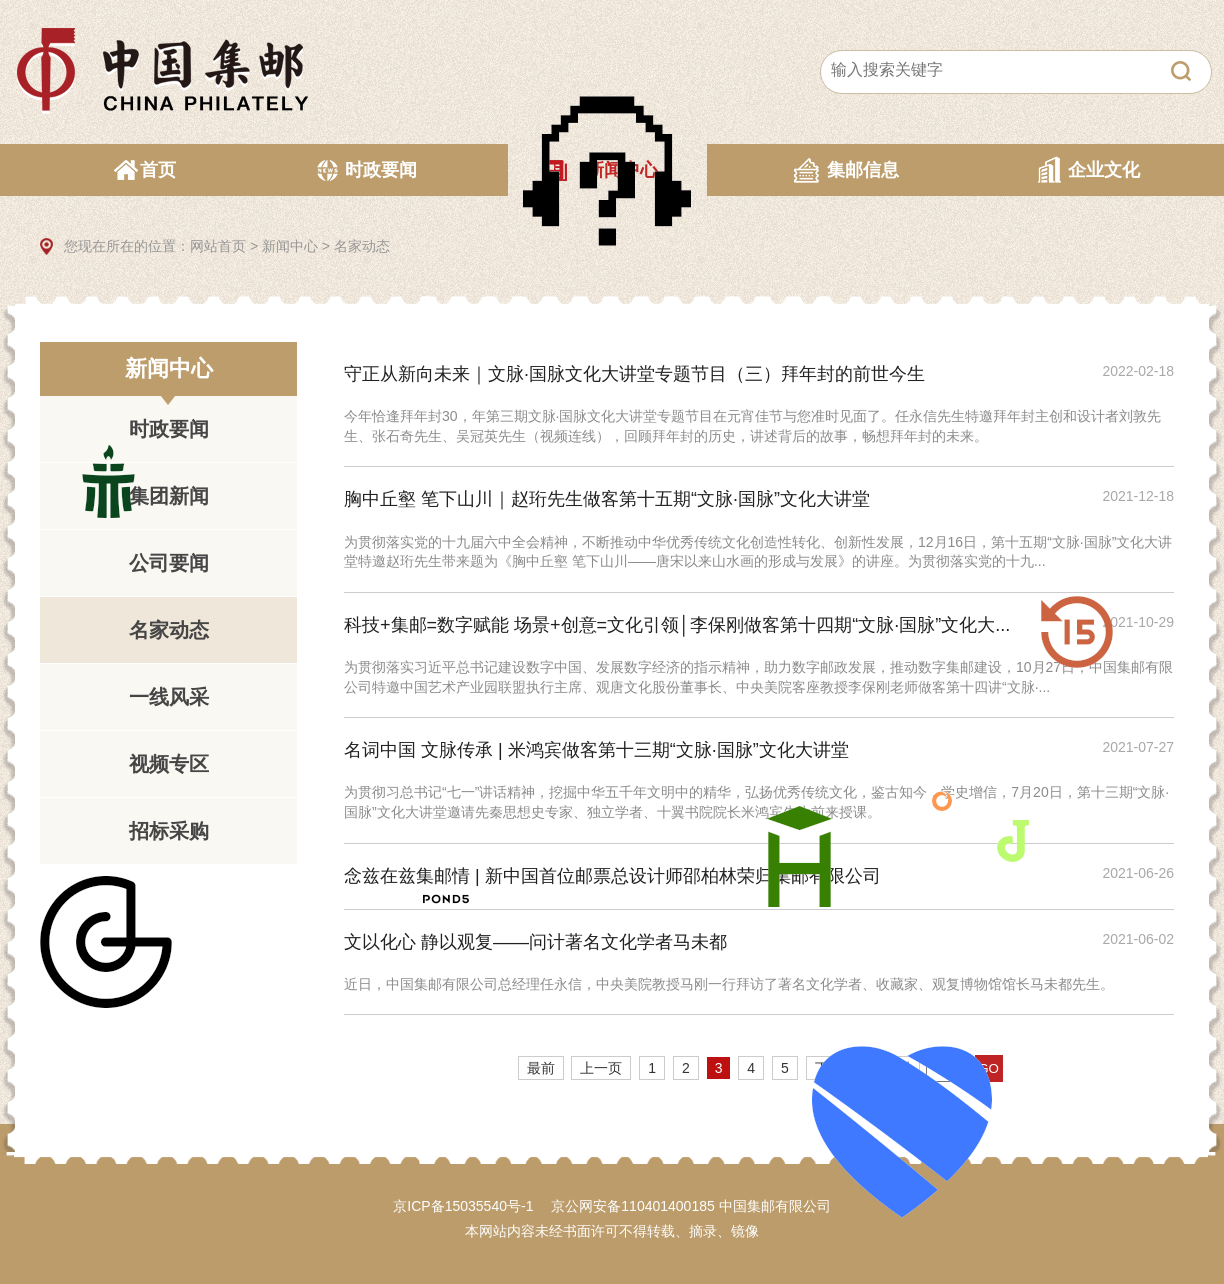 Image resolution: width=1224 pixels, height=1284 pixels. What do you see at coordinates (902, 1132) in the screenshot?
I see `open the Southwest Airlines app` at bounding box center [902, 1132].